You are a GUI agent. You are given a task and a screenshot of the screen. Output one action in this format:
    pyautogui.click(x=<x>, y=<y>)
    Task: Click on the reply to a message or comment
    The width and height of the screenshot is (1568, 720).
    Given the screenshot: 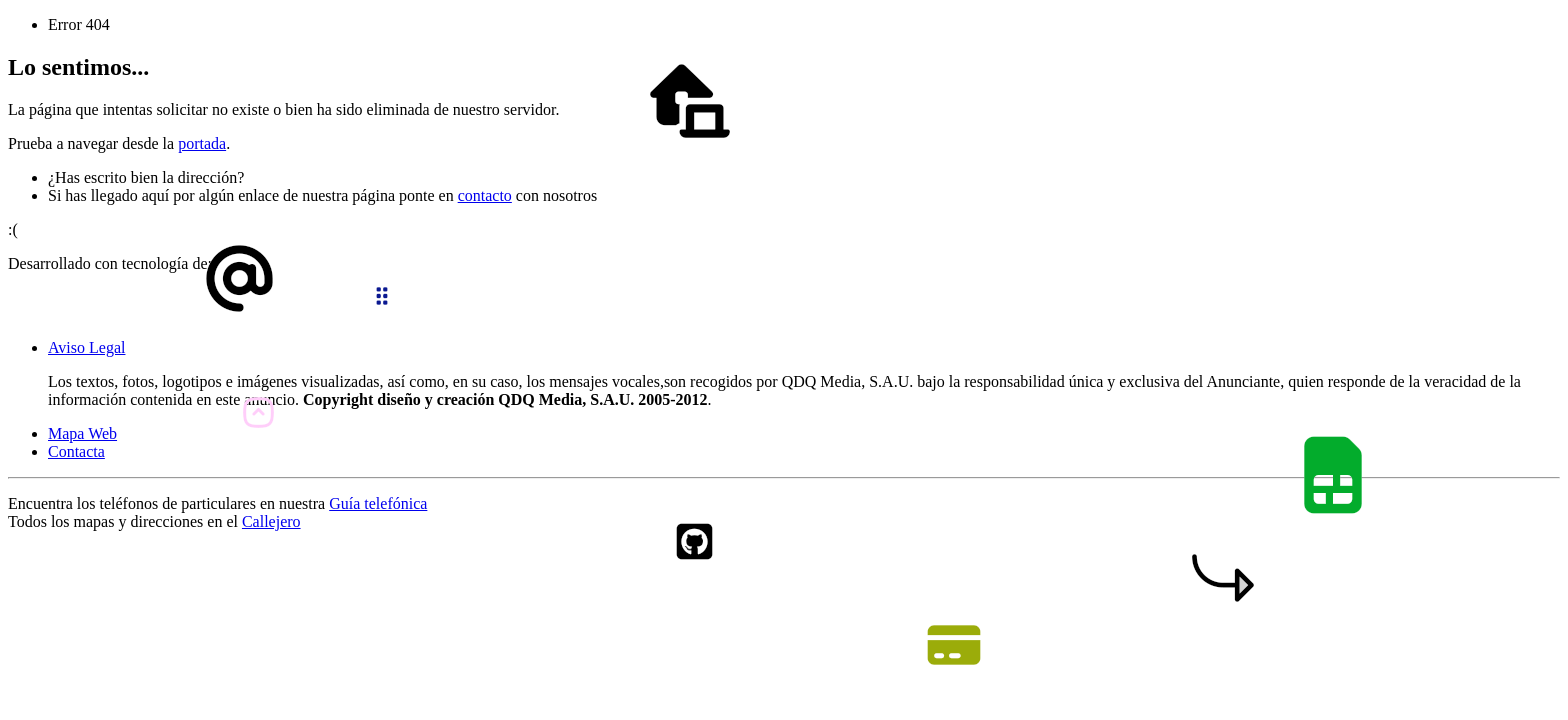 What is the action you would take?
    pyautogui.click(x=1223, y=578)
    